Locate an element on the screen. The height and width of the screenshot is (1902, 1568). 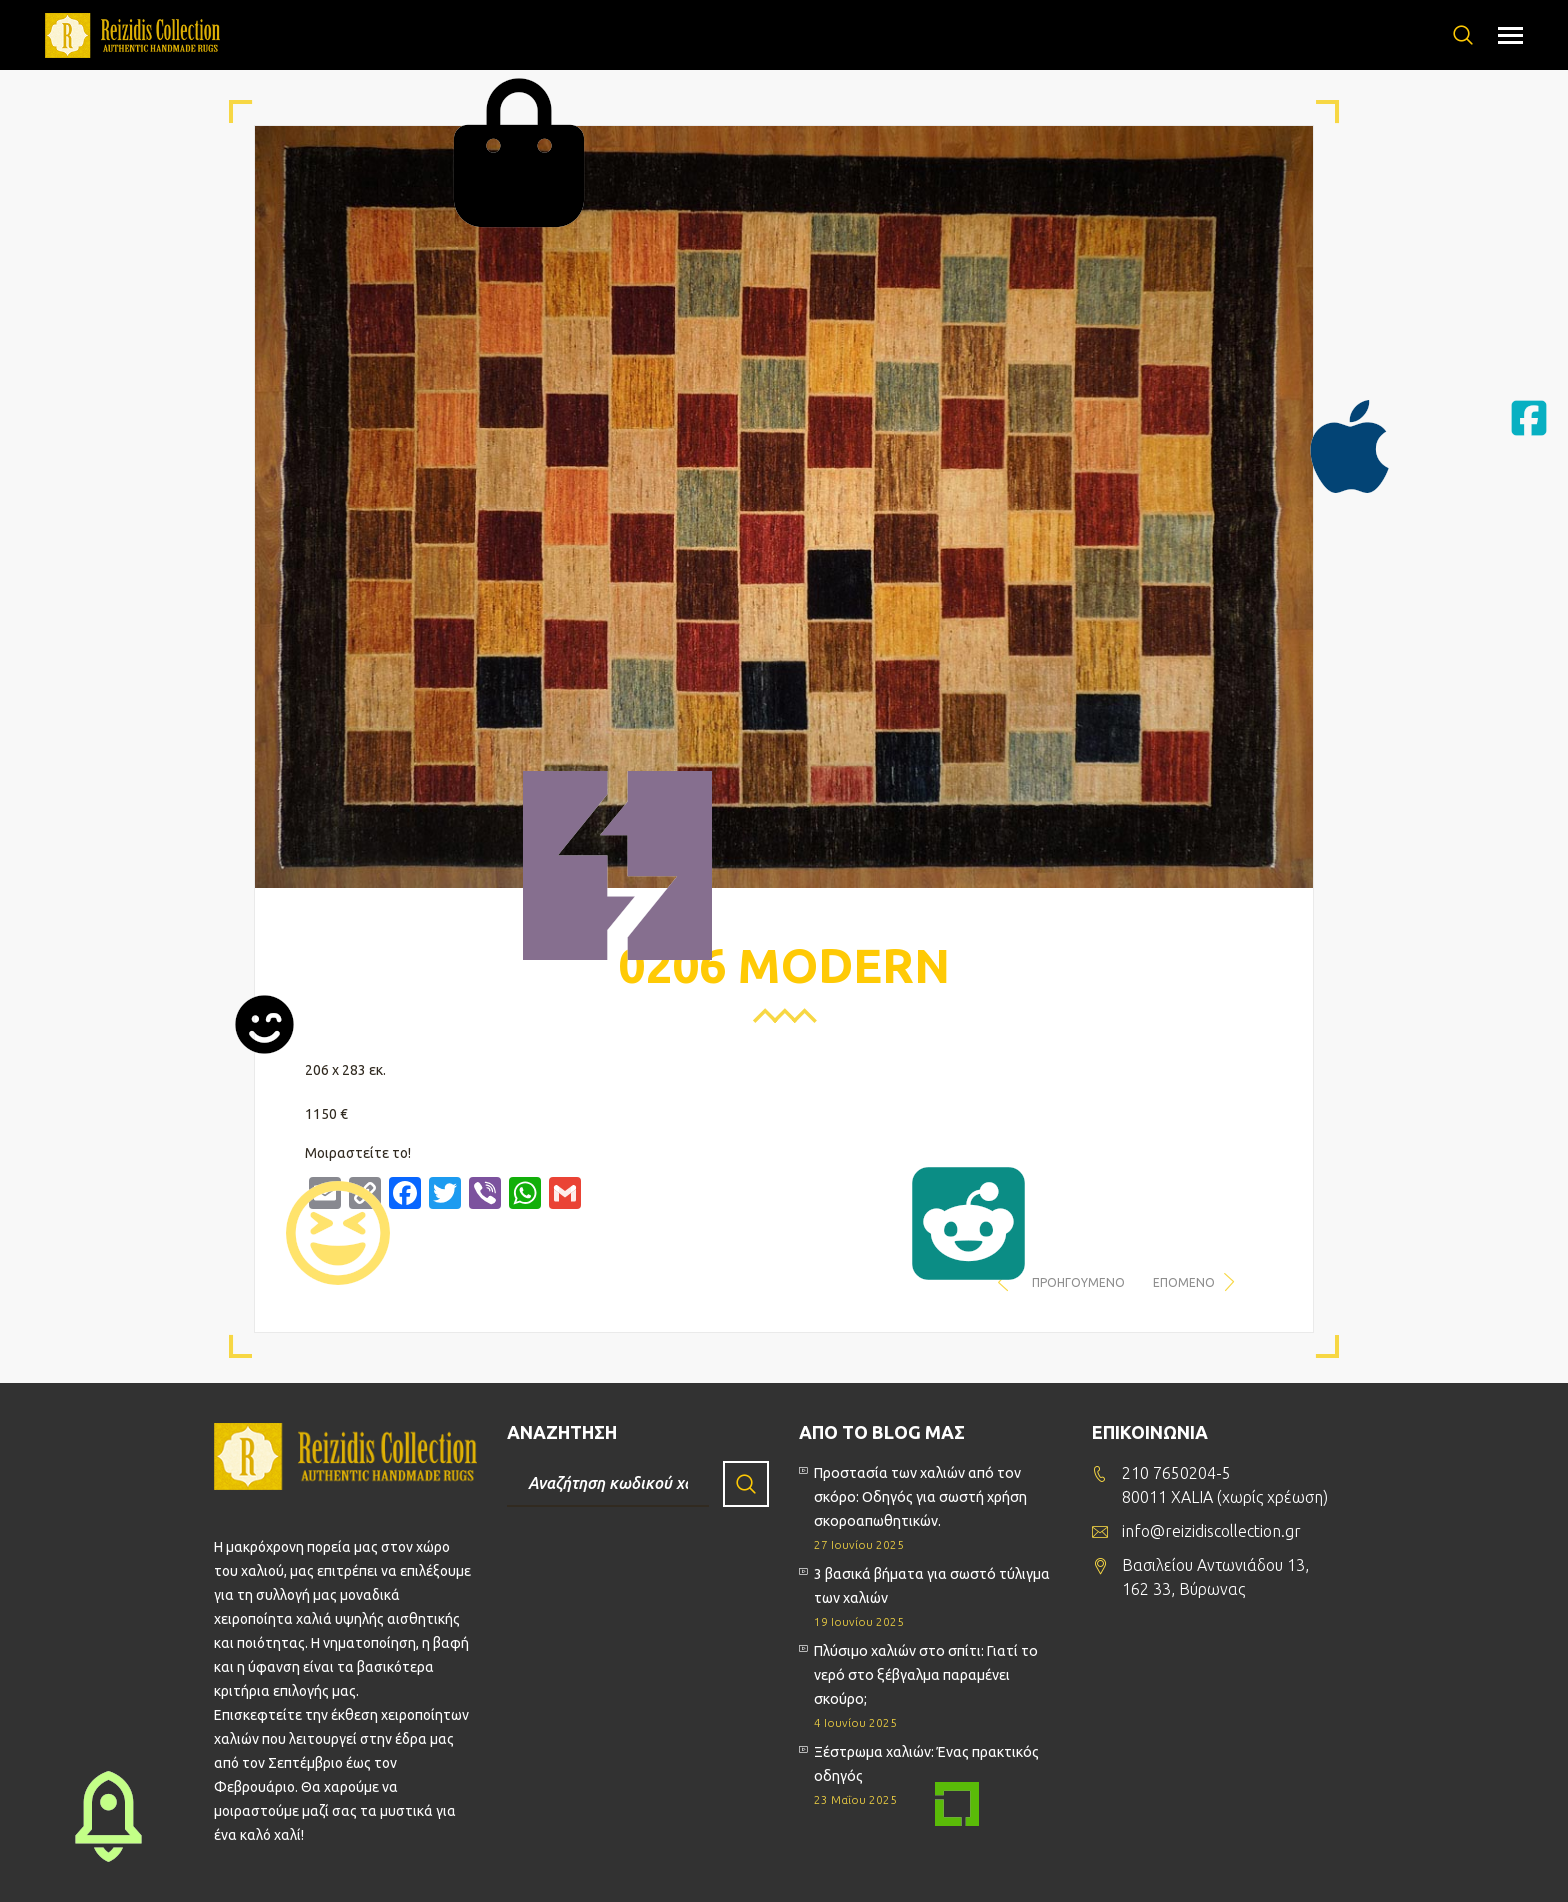
open reddit app is located at coordinates (968, 1223).